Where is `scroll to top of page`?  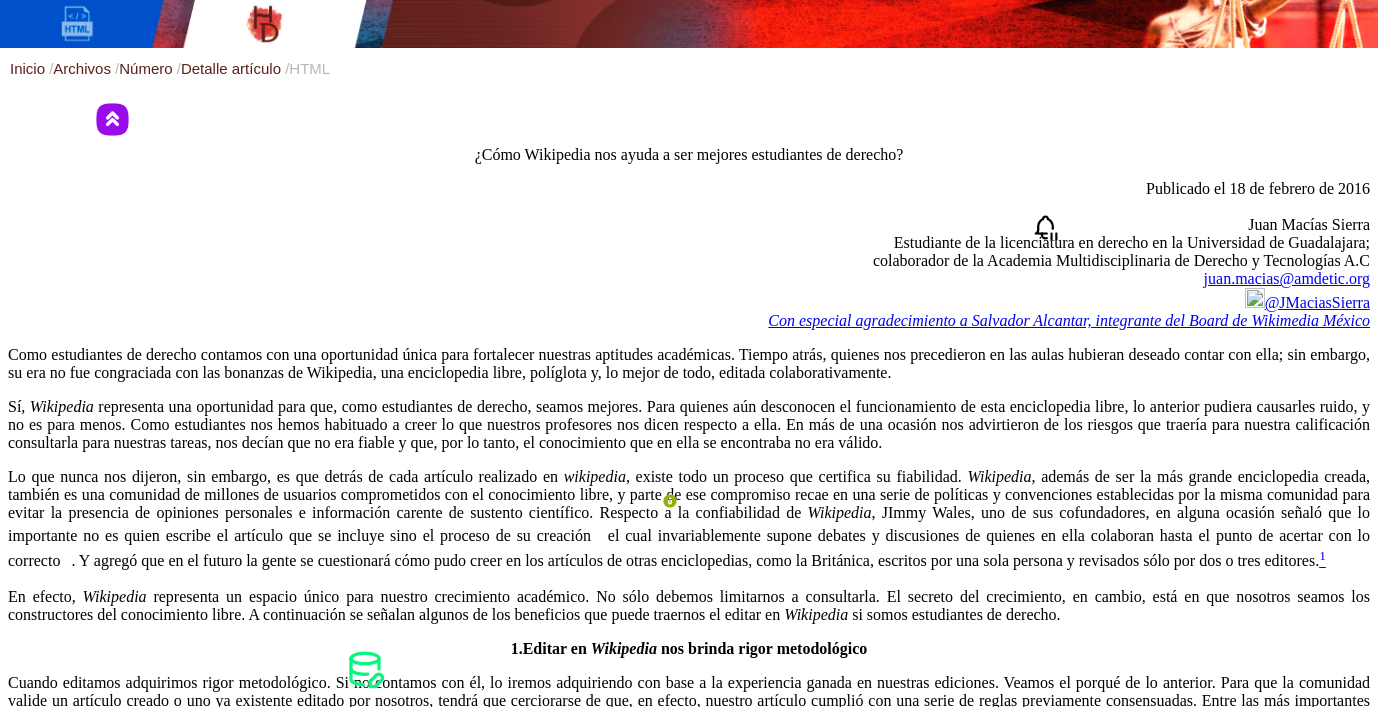
scroll to top of page is located at coordinates (112, 119).